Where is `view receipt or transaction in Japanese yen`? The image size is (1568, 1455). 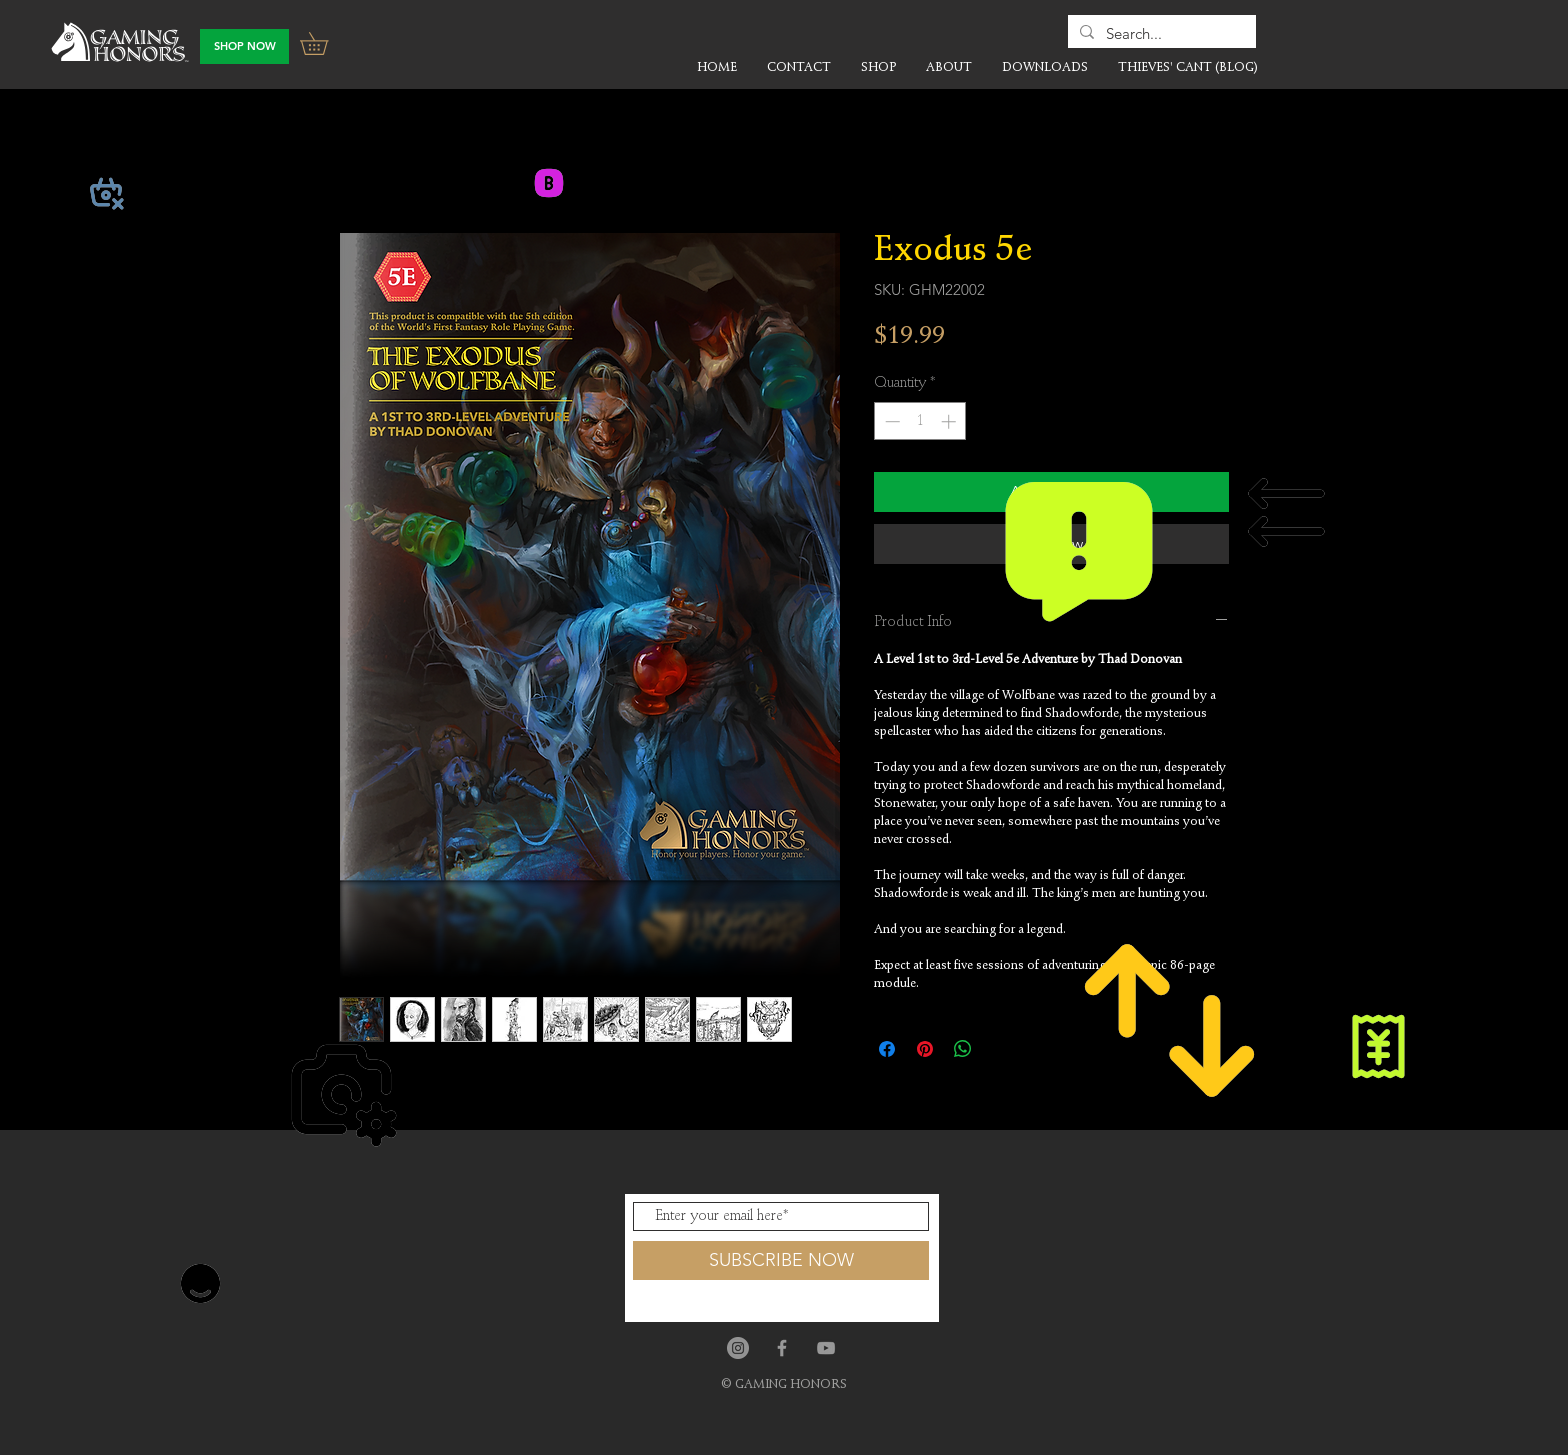 view receipt or transaction in Japanese yen is located at coordinates (1378, 1046).